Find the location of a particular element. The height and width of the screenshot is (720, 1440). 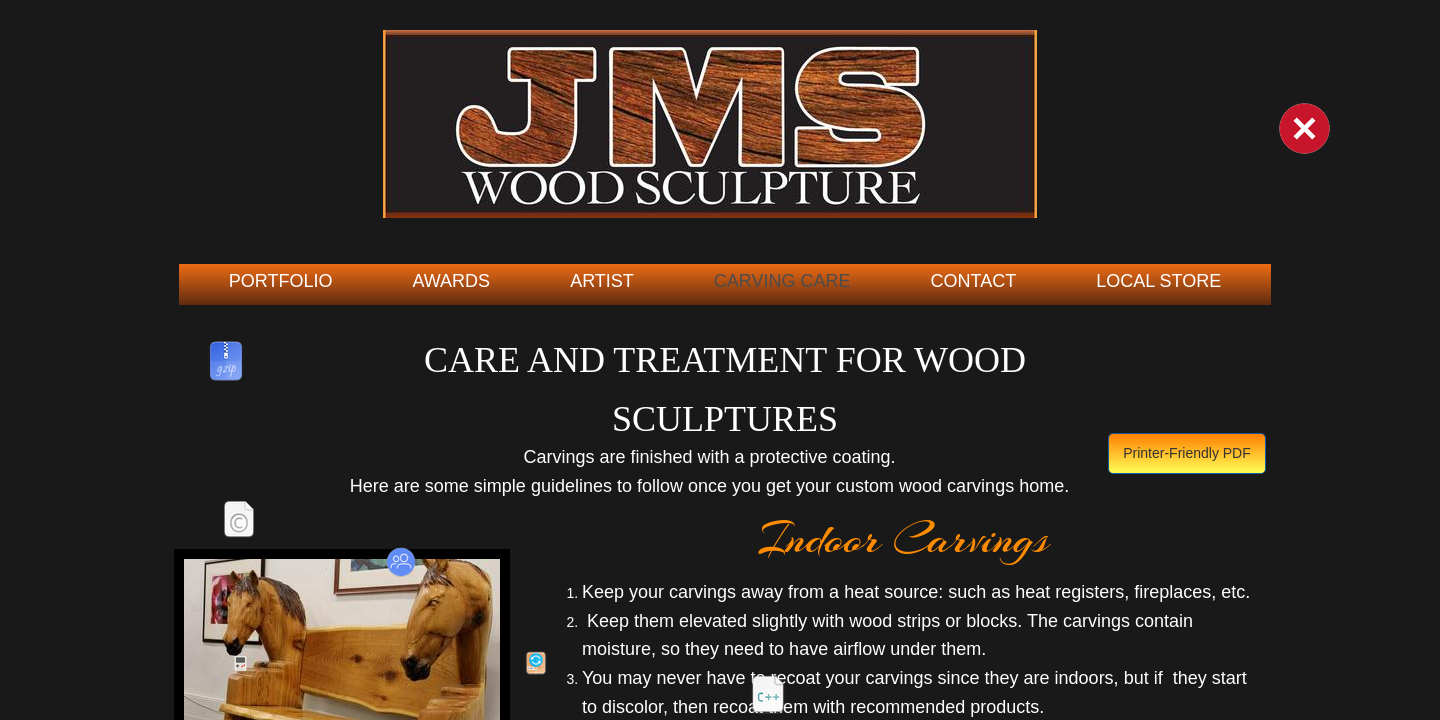

indicates shared or collaborative content is located at coordinates (401, 562).